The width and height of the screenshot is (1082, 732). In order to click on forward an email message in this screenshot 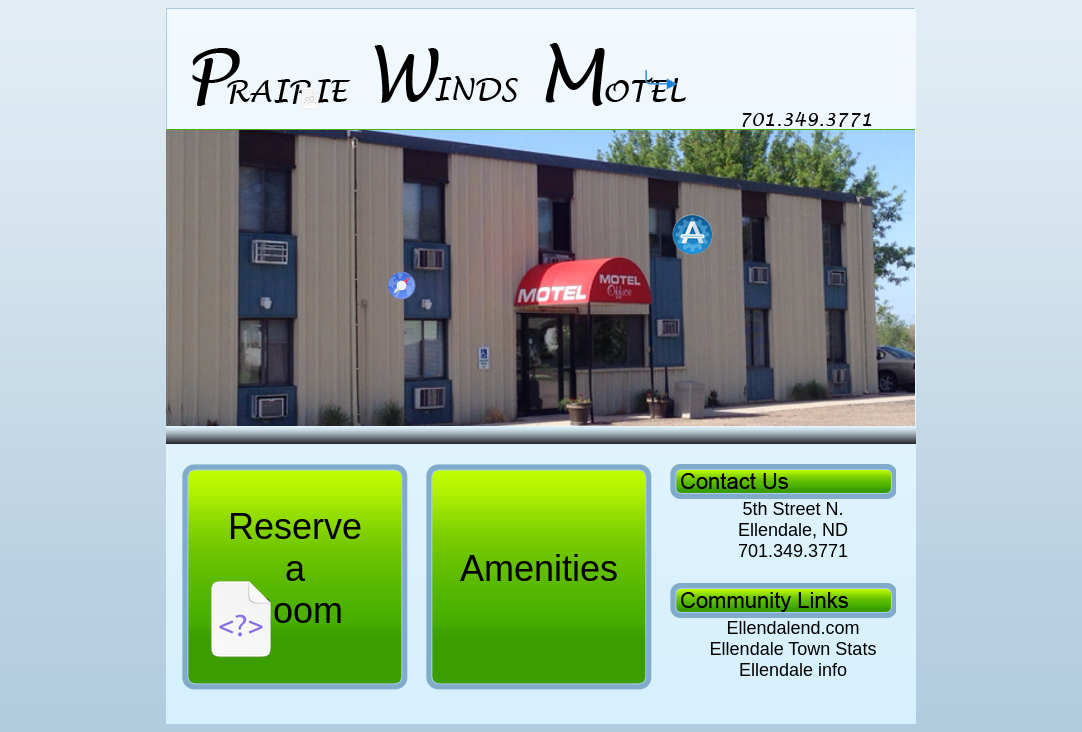, I will do `click(661, 79)`.